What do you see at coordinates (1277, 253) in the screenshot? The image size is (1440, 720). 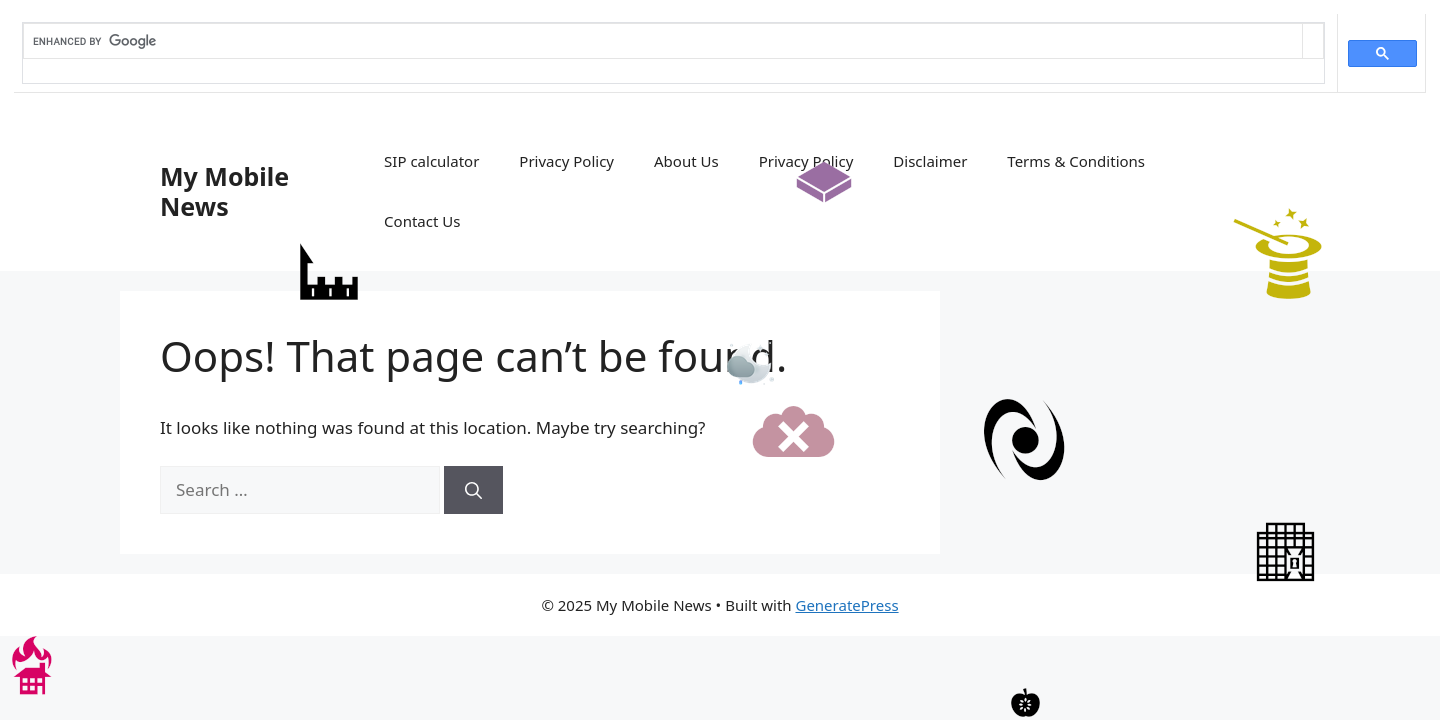 I see `access magic or special effects features` at bounding box center [1277, 253].